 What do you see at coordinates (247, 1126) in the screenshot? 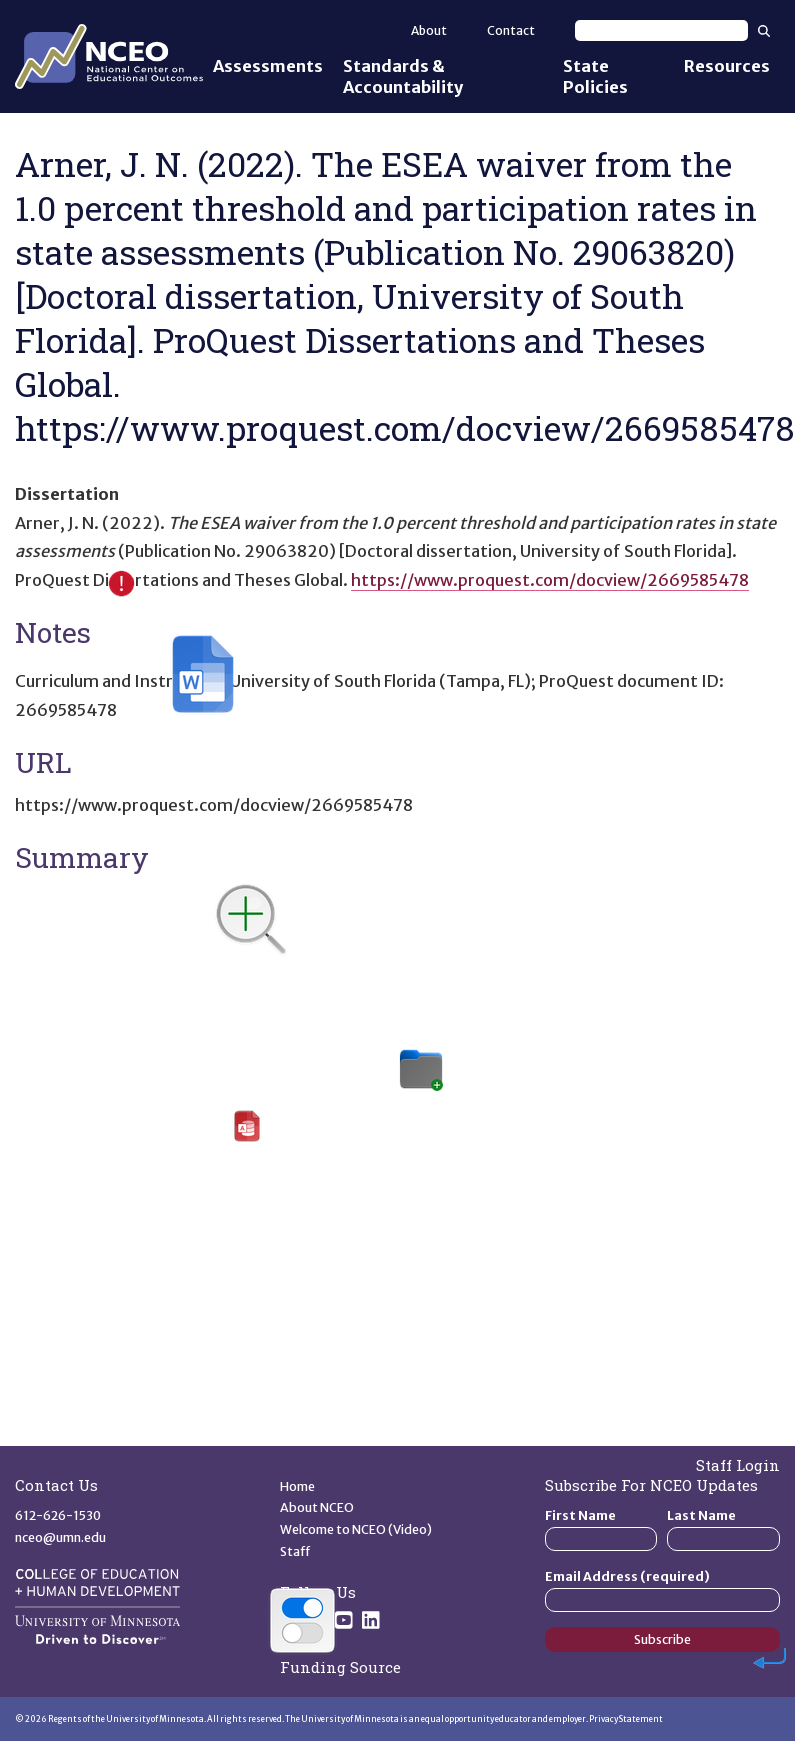
I see `microsoft access database file` at bounding box center [247, 1126].